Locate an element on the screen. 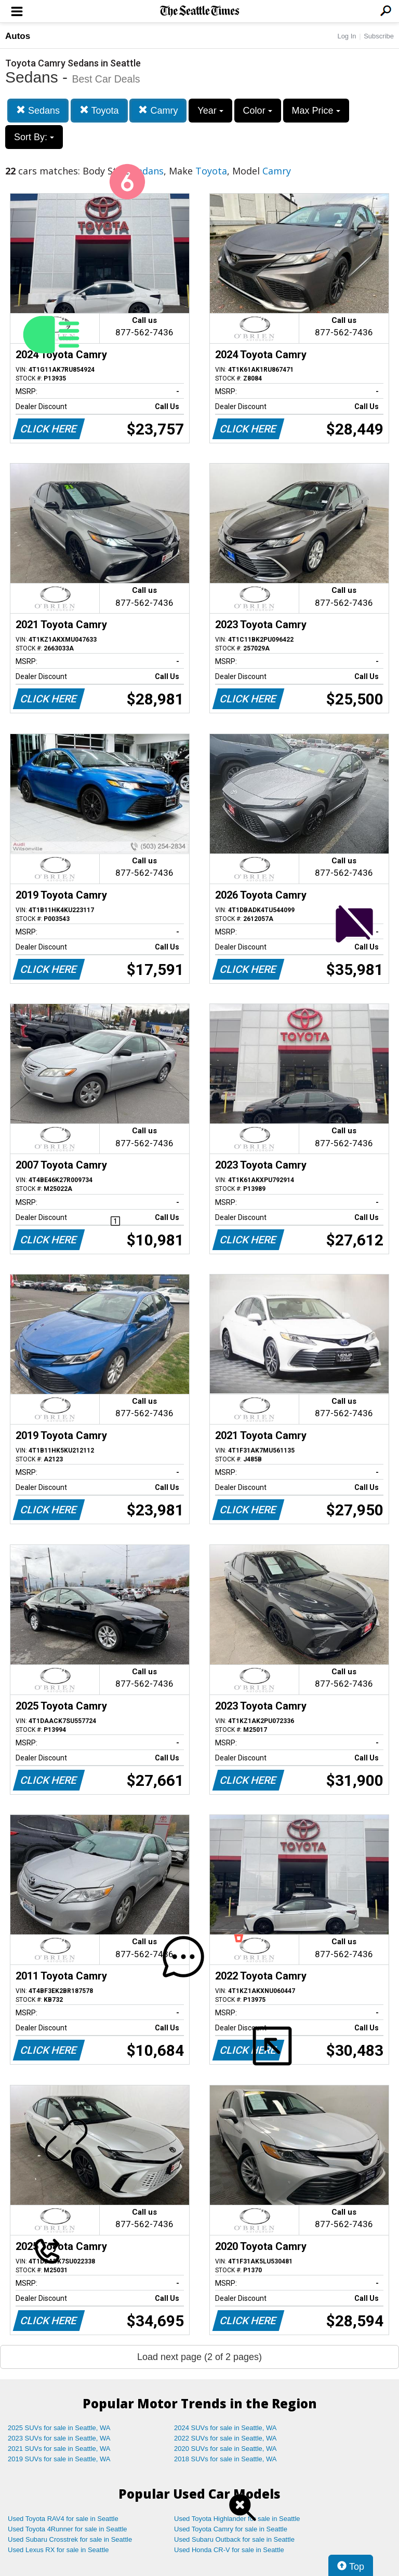 The width and height of the screenshot is (399, 2576). mute or disable chat notifications is located at coordinates (354, 923).